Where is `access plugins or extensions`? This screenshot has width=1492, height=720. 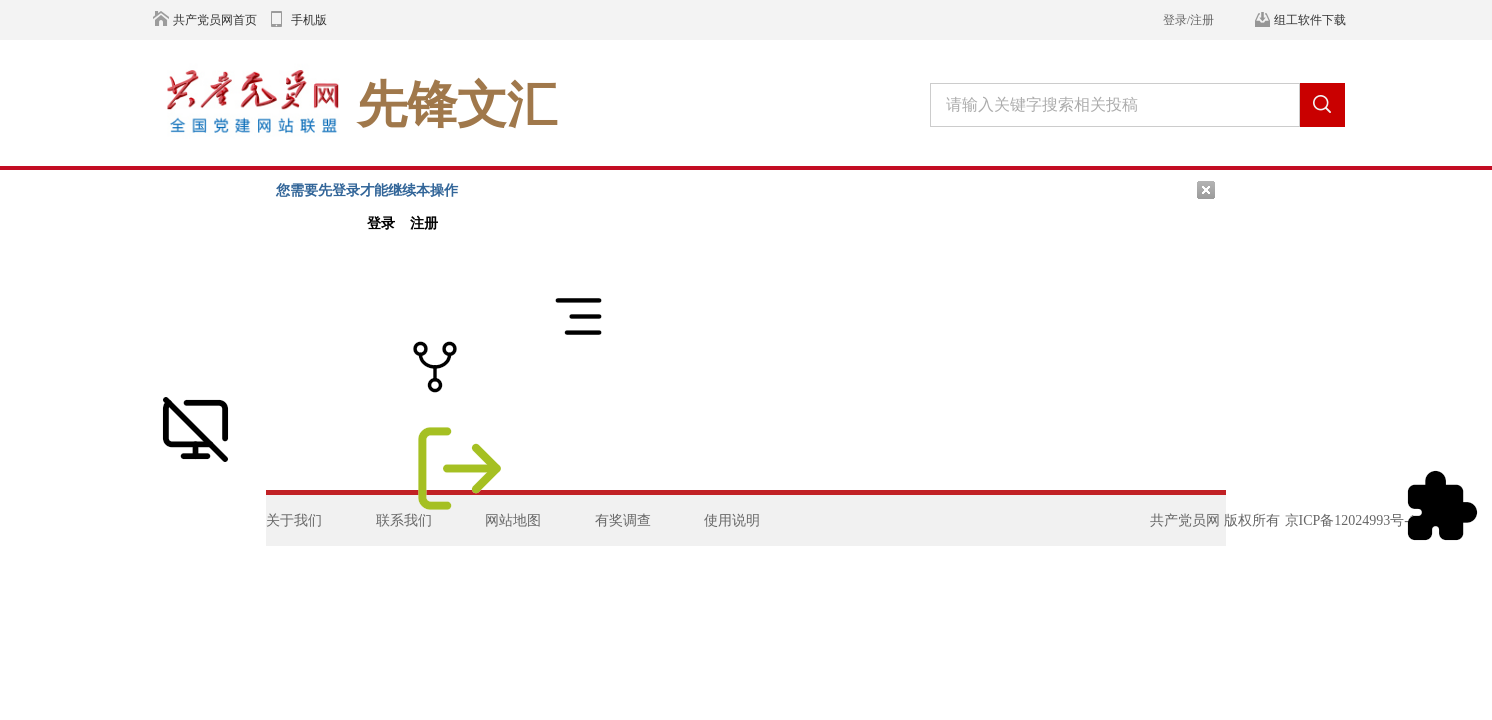
access plugins or extensions is located at coordinates (1442, 505).